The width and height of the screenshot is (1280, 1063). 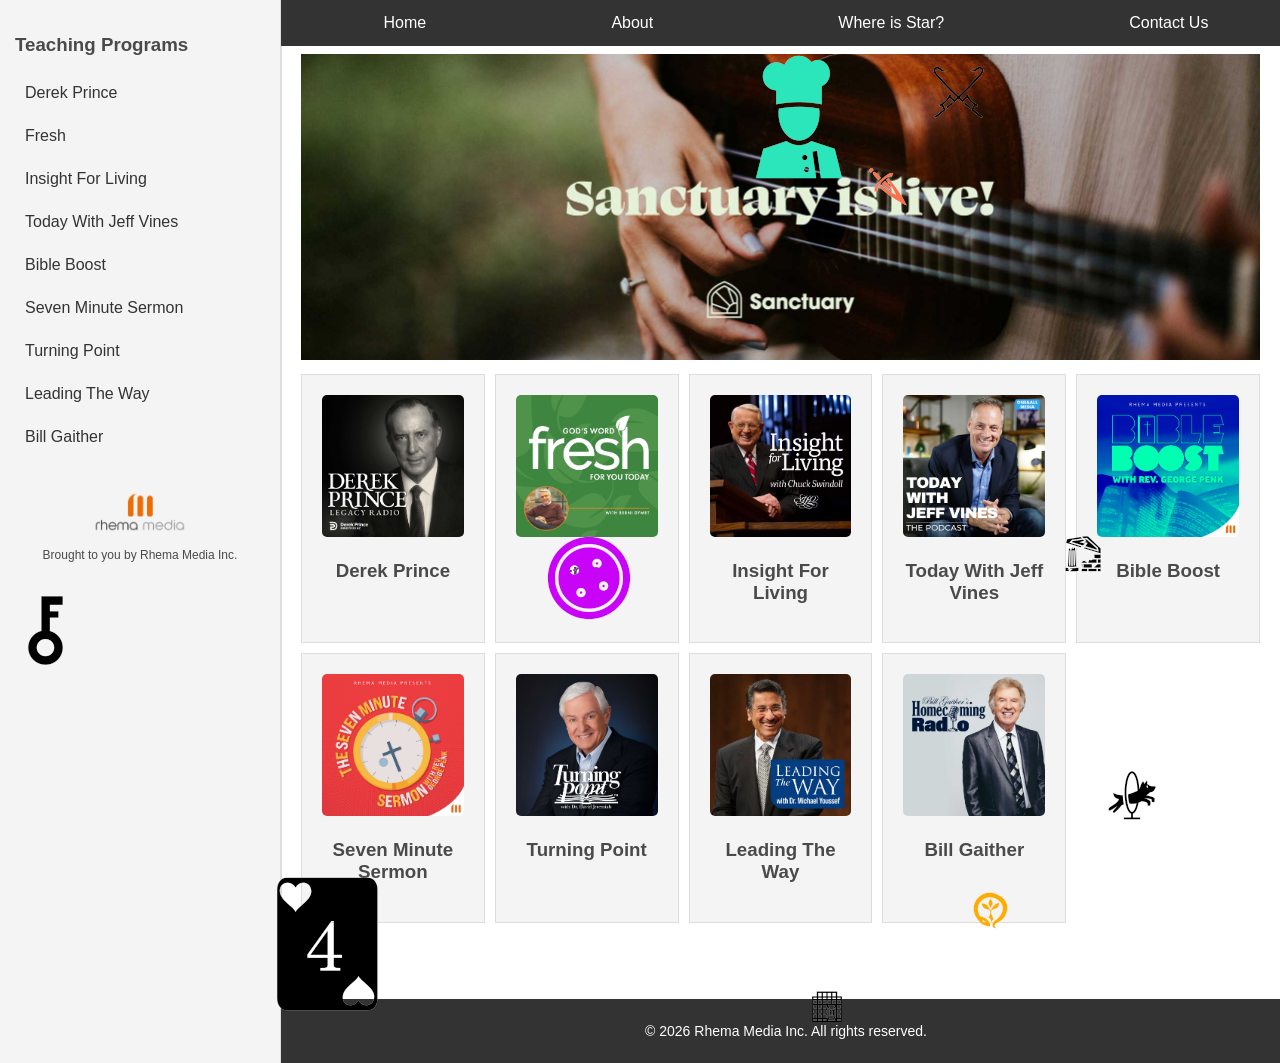 I want to click on equip a dagger or short blade weapon, so click(x=888, y=187).